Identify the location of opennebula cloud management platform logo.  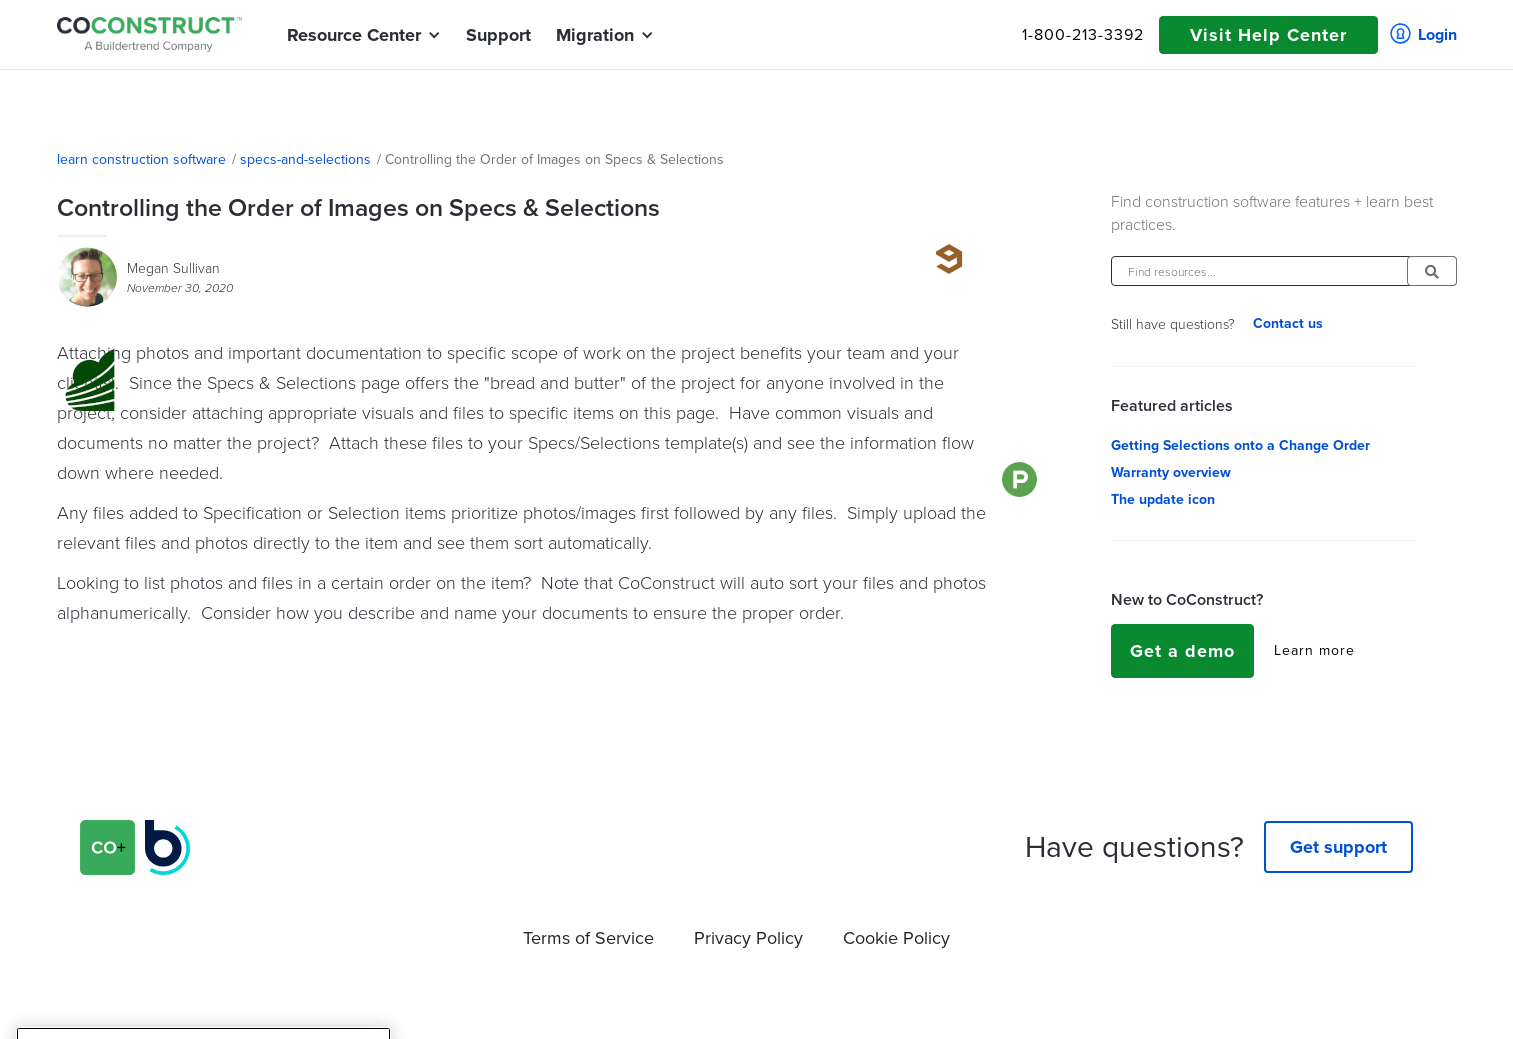
(90, 380).